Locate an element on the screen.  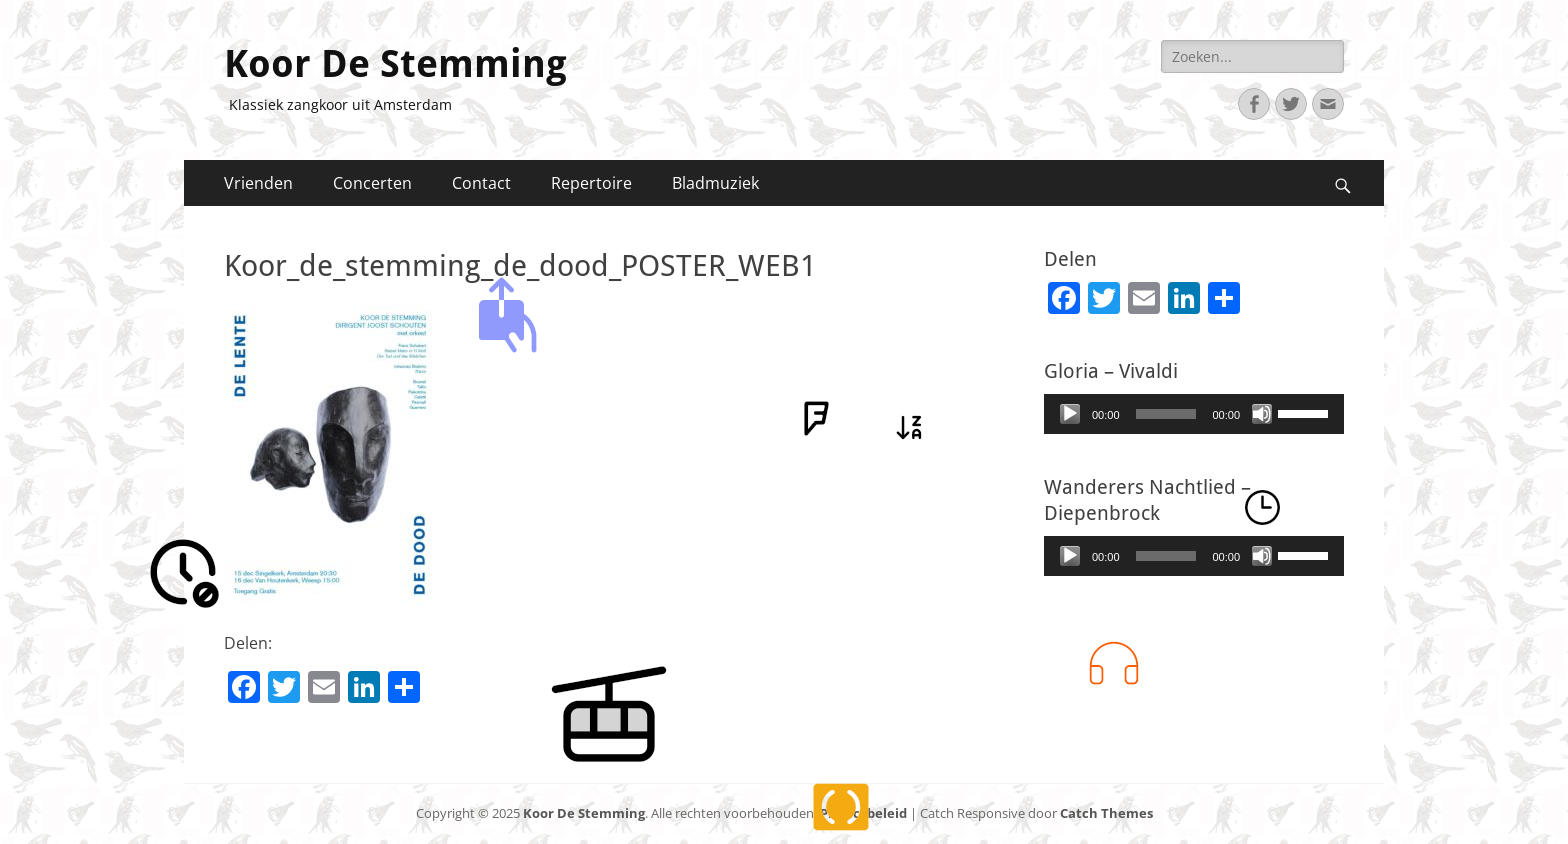
access cable car or gondola transit information is located at coordinates (609, 716).